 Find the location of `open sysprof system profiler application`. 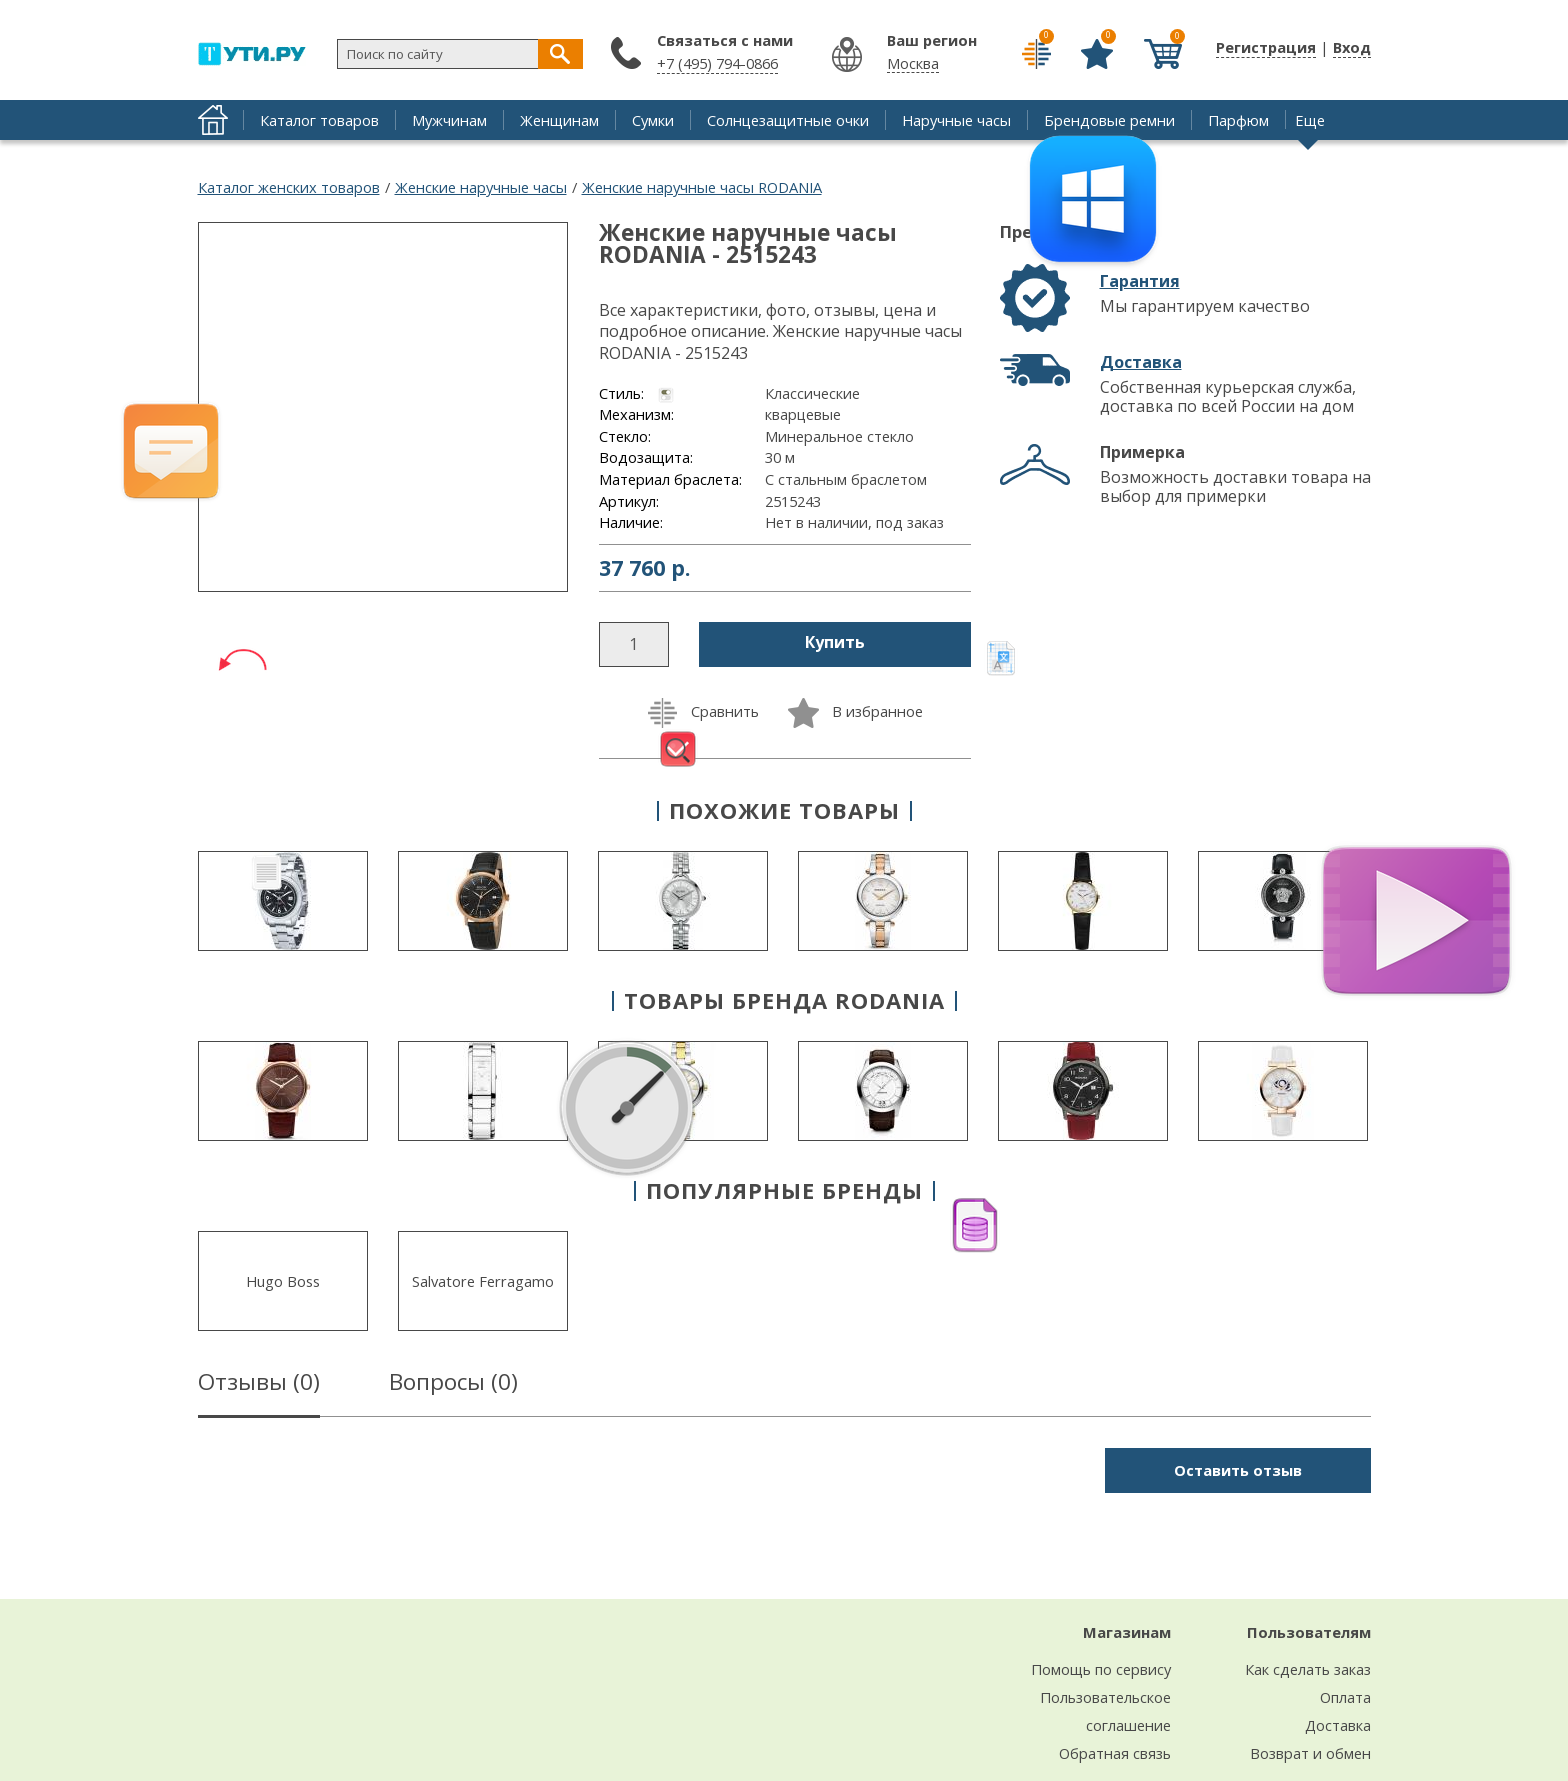

open sysprof system profiler application is located at coordinates (627, 1108).